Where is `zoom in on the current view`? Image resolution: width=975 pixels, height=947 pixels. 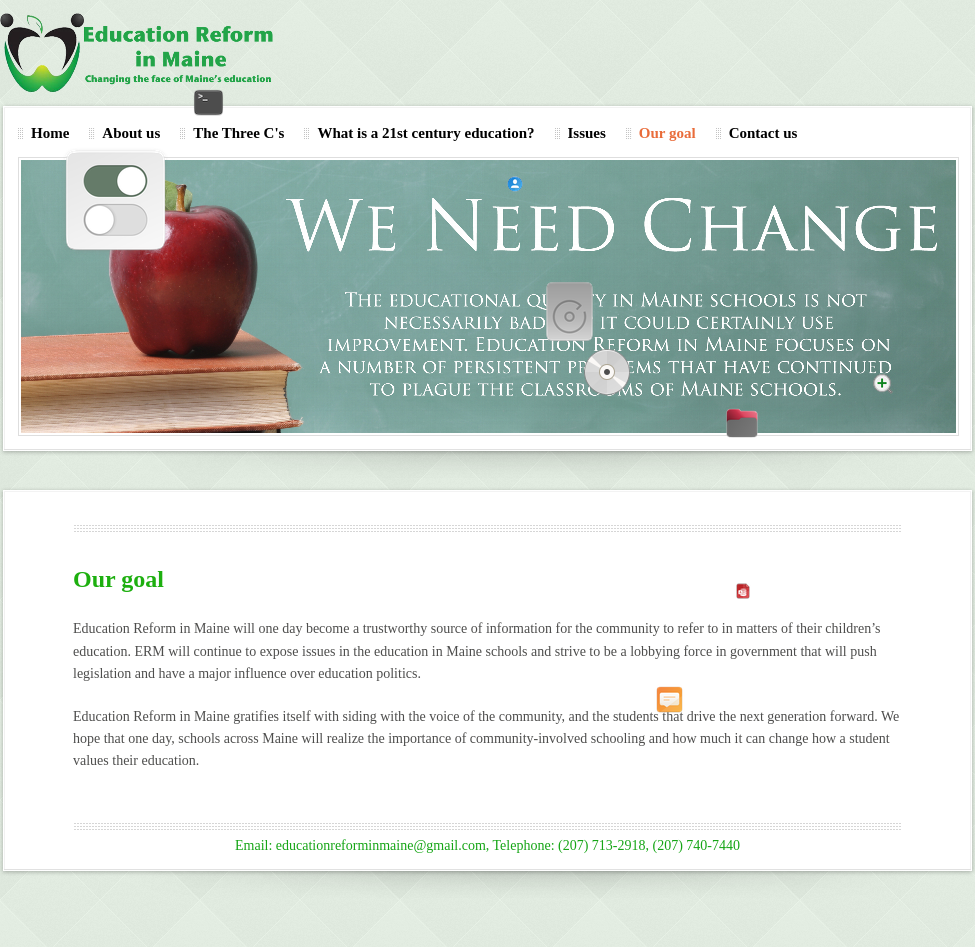
zoom in on the current view is located at coordinates (883, 384).